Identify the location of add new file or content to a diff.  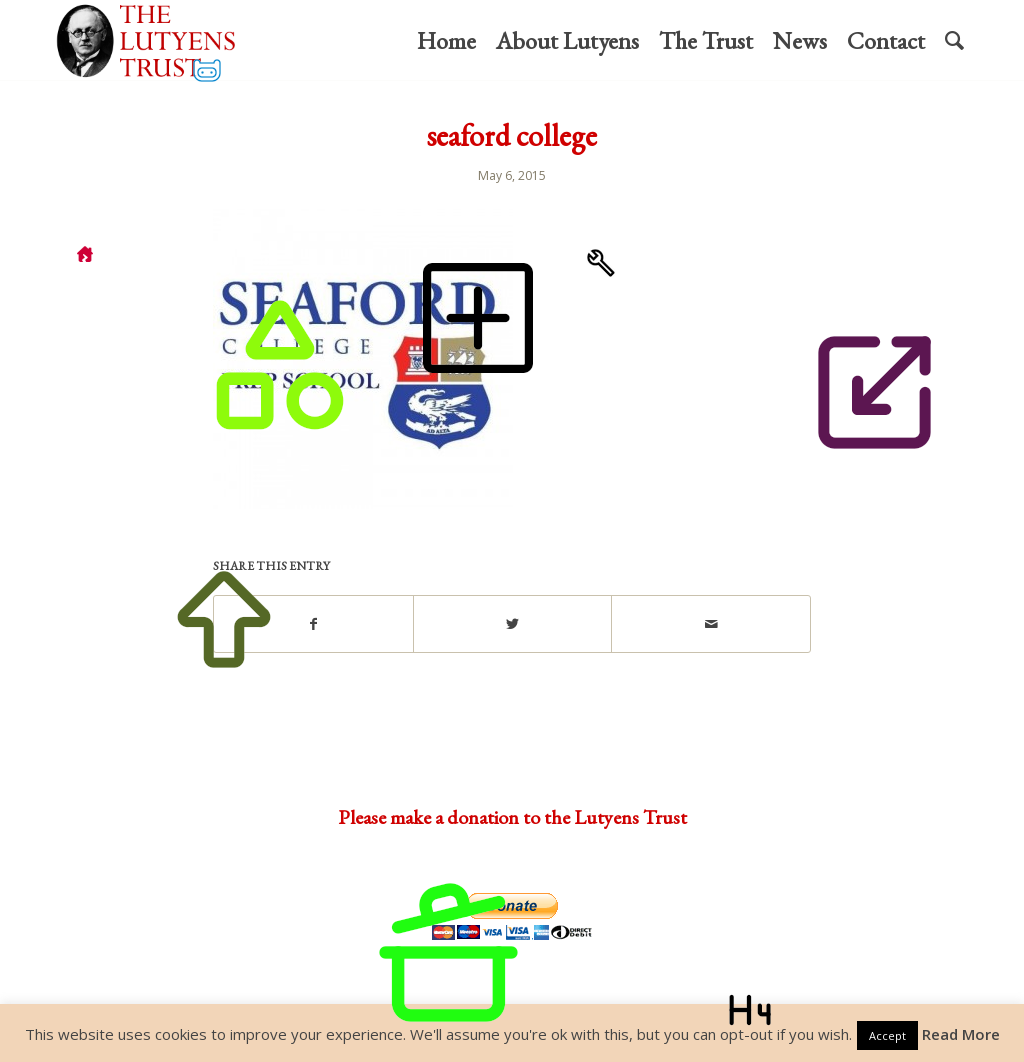
(478, 318).